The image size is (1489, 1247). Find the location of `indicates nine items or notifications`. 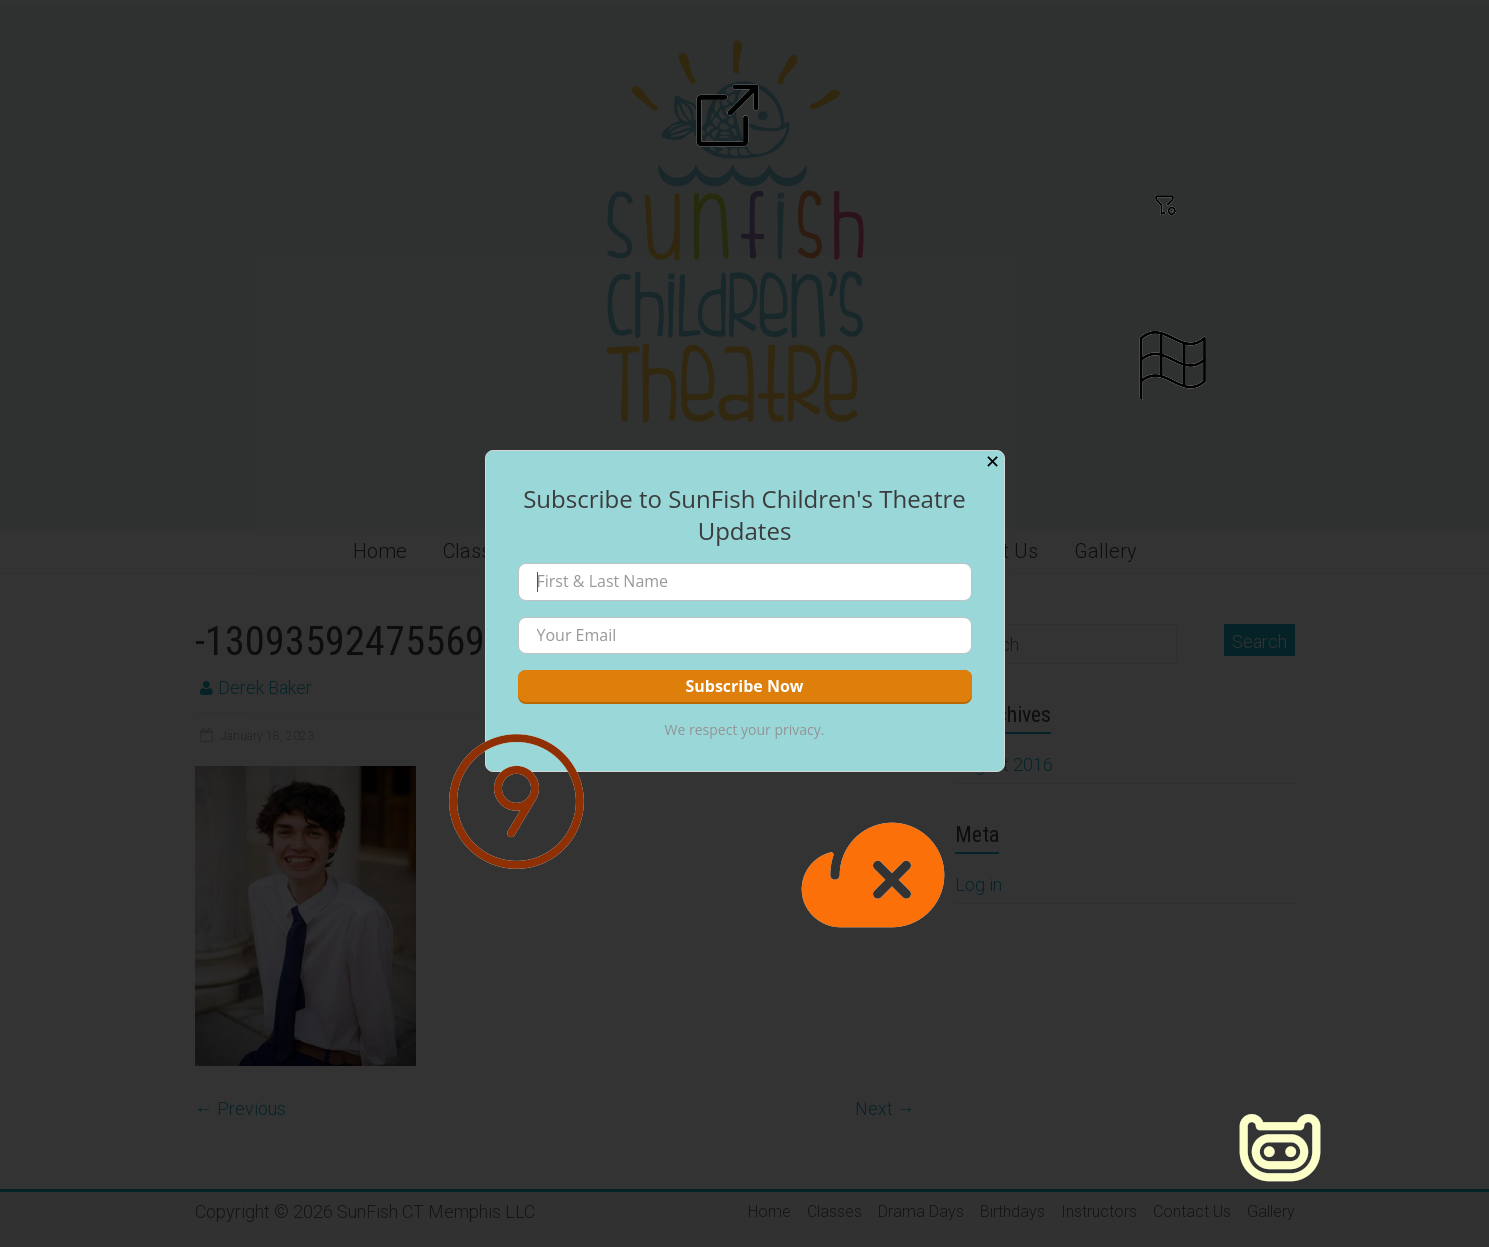

indicates nine items or notifications is located at coordinates (516, 801).